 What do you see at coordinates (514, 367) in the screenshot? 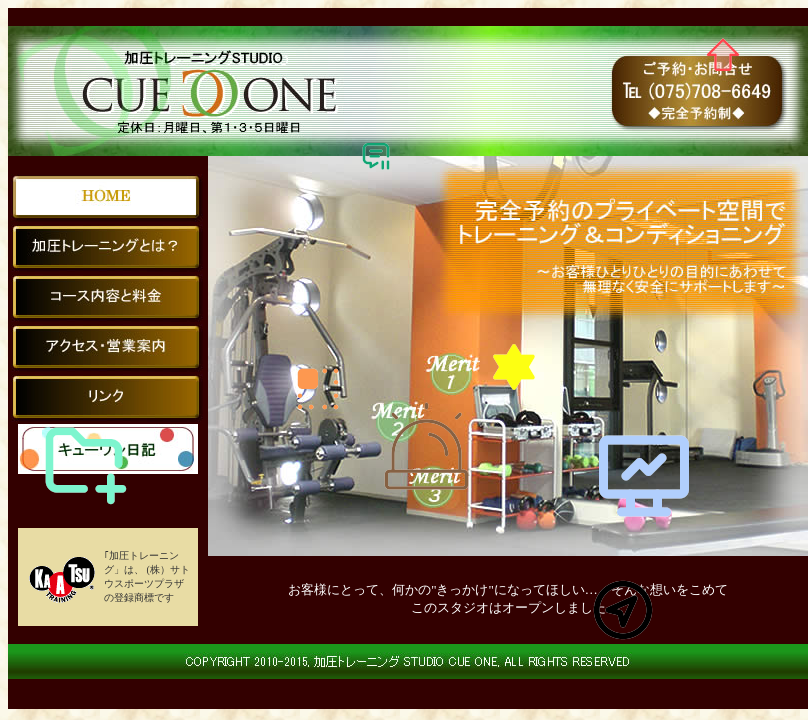
I see `indicates jewish or hebrew content` at bounding box center [514, 367].